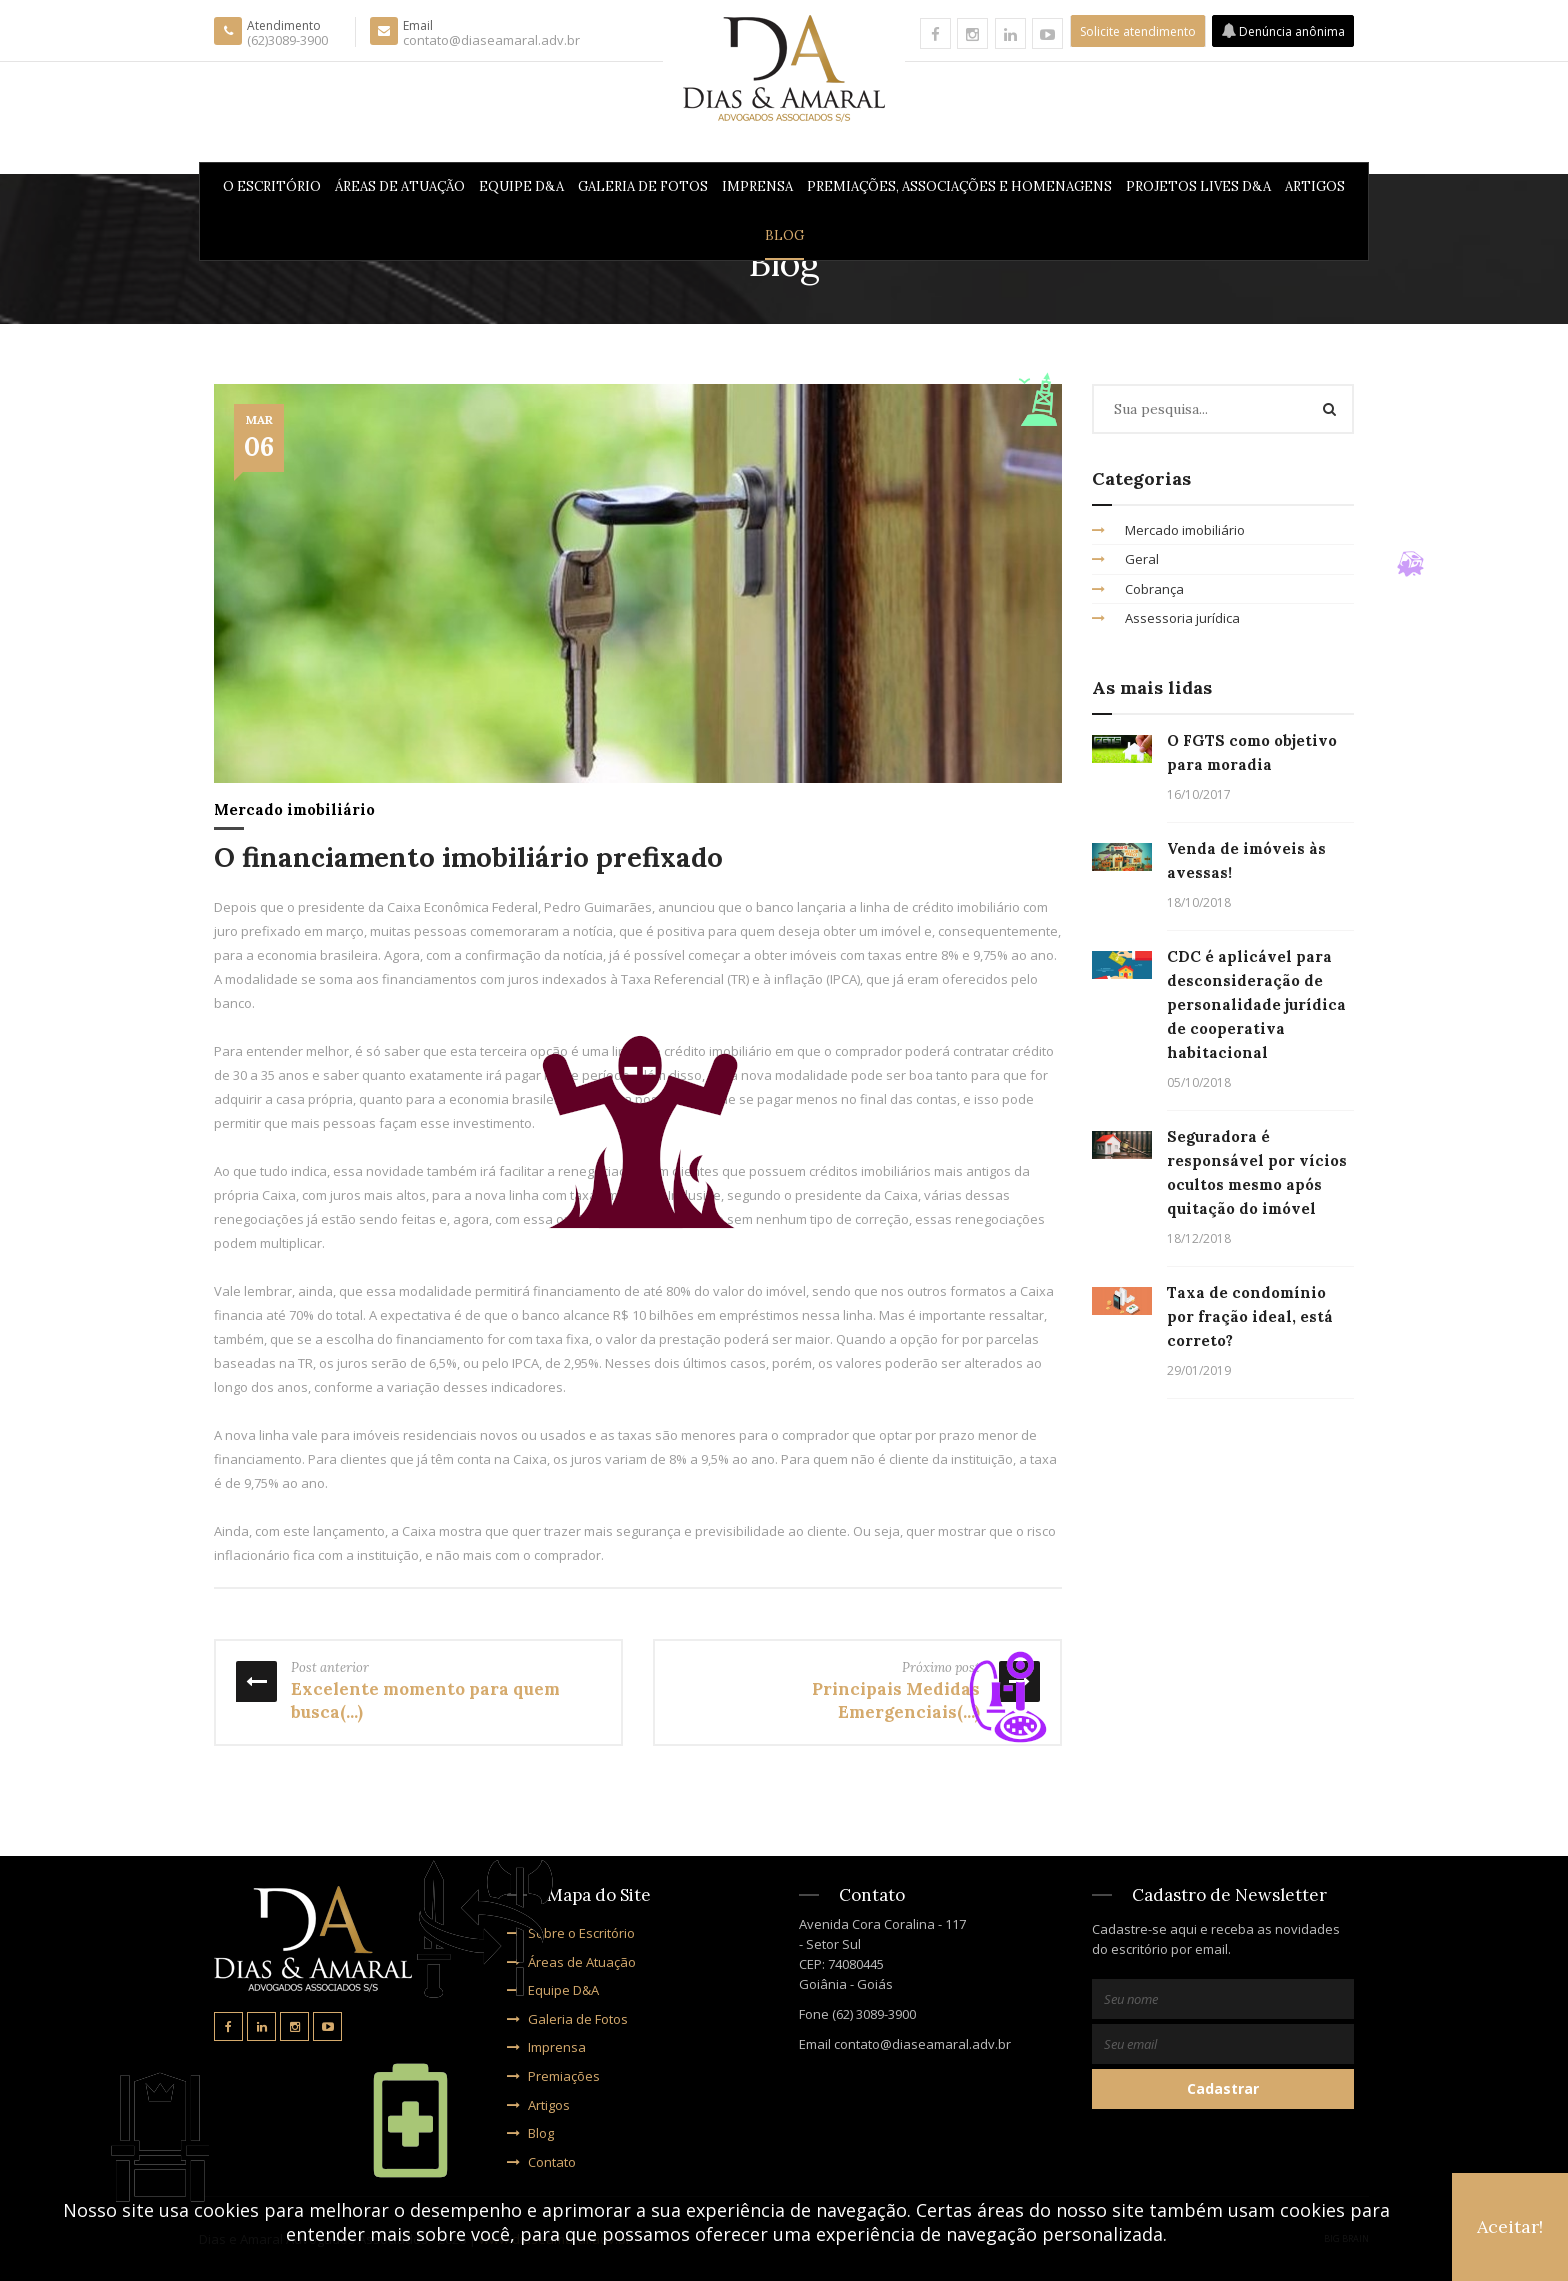 The image size is (1568, 2281). What do you see at coordinates (642, 1133) in the screenshot?
I see `summon or activate ifrit character` at bounding box center [642, 1133].